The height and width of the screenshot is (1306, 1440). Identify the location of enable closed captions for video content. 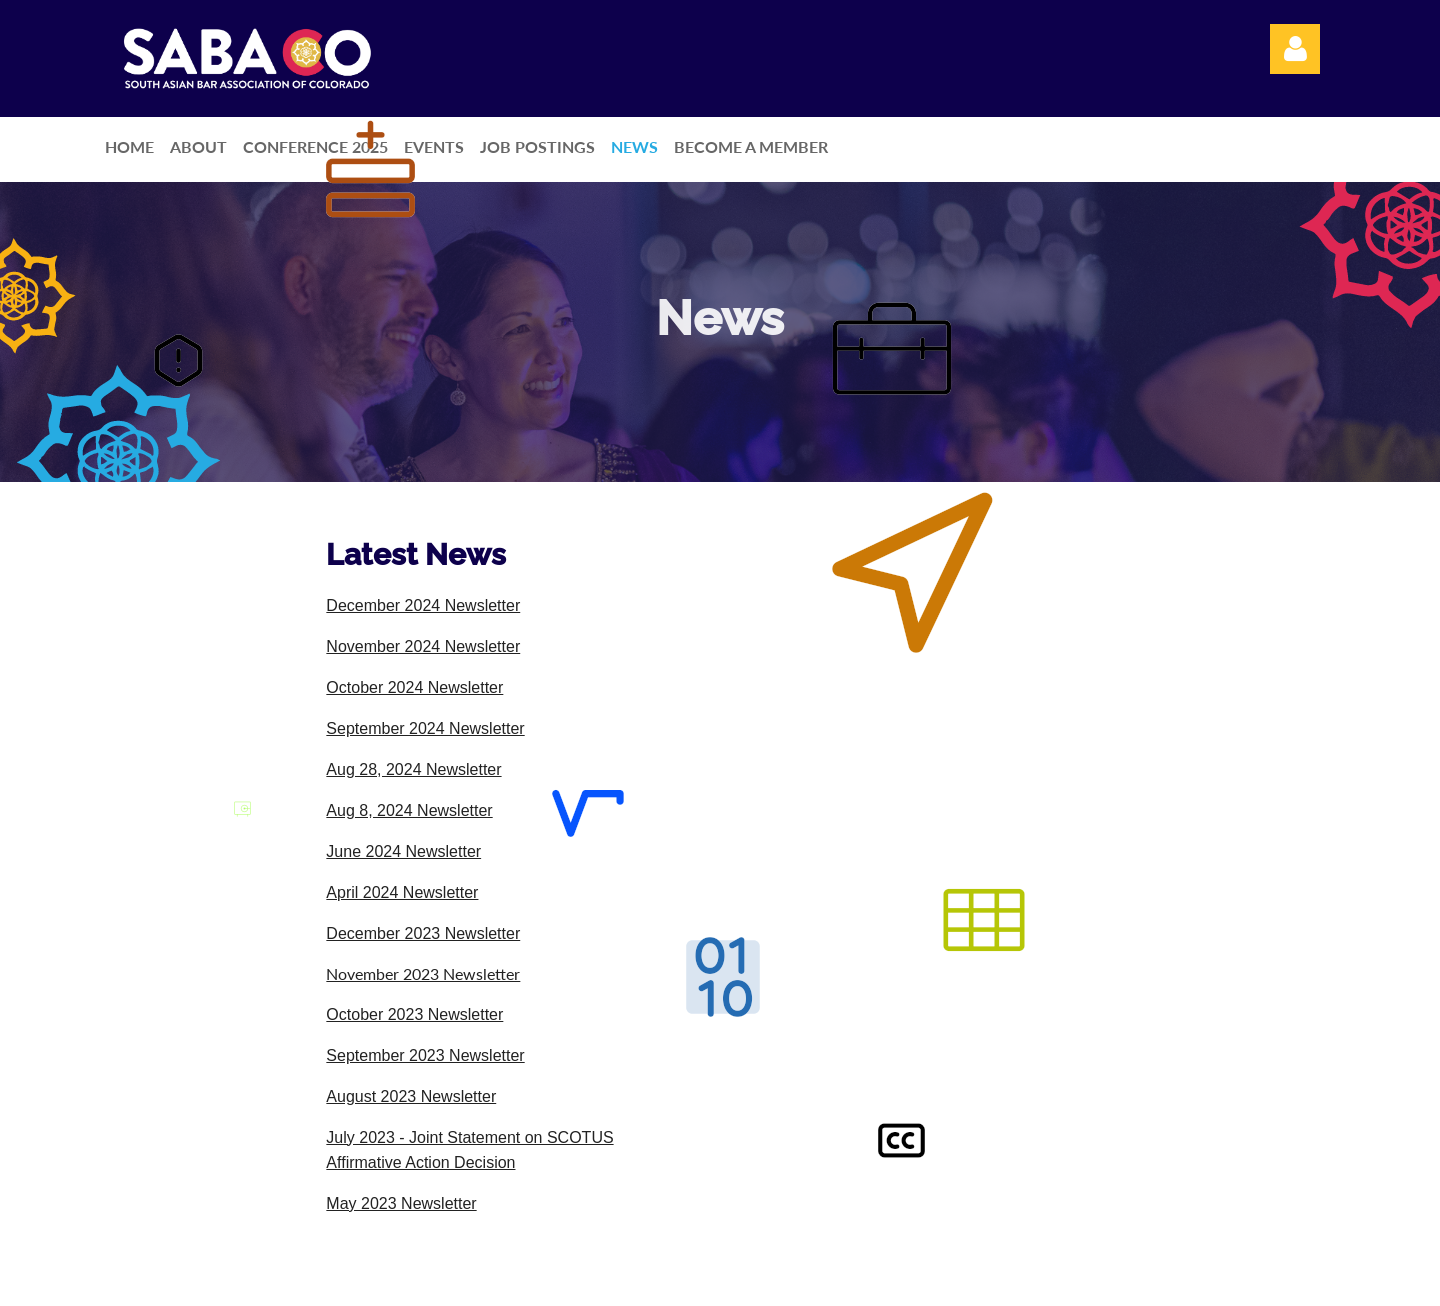
(901, 1140).